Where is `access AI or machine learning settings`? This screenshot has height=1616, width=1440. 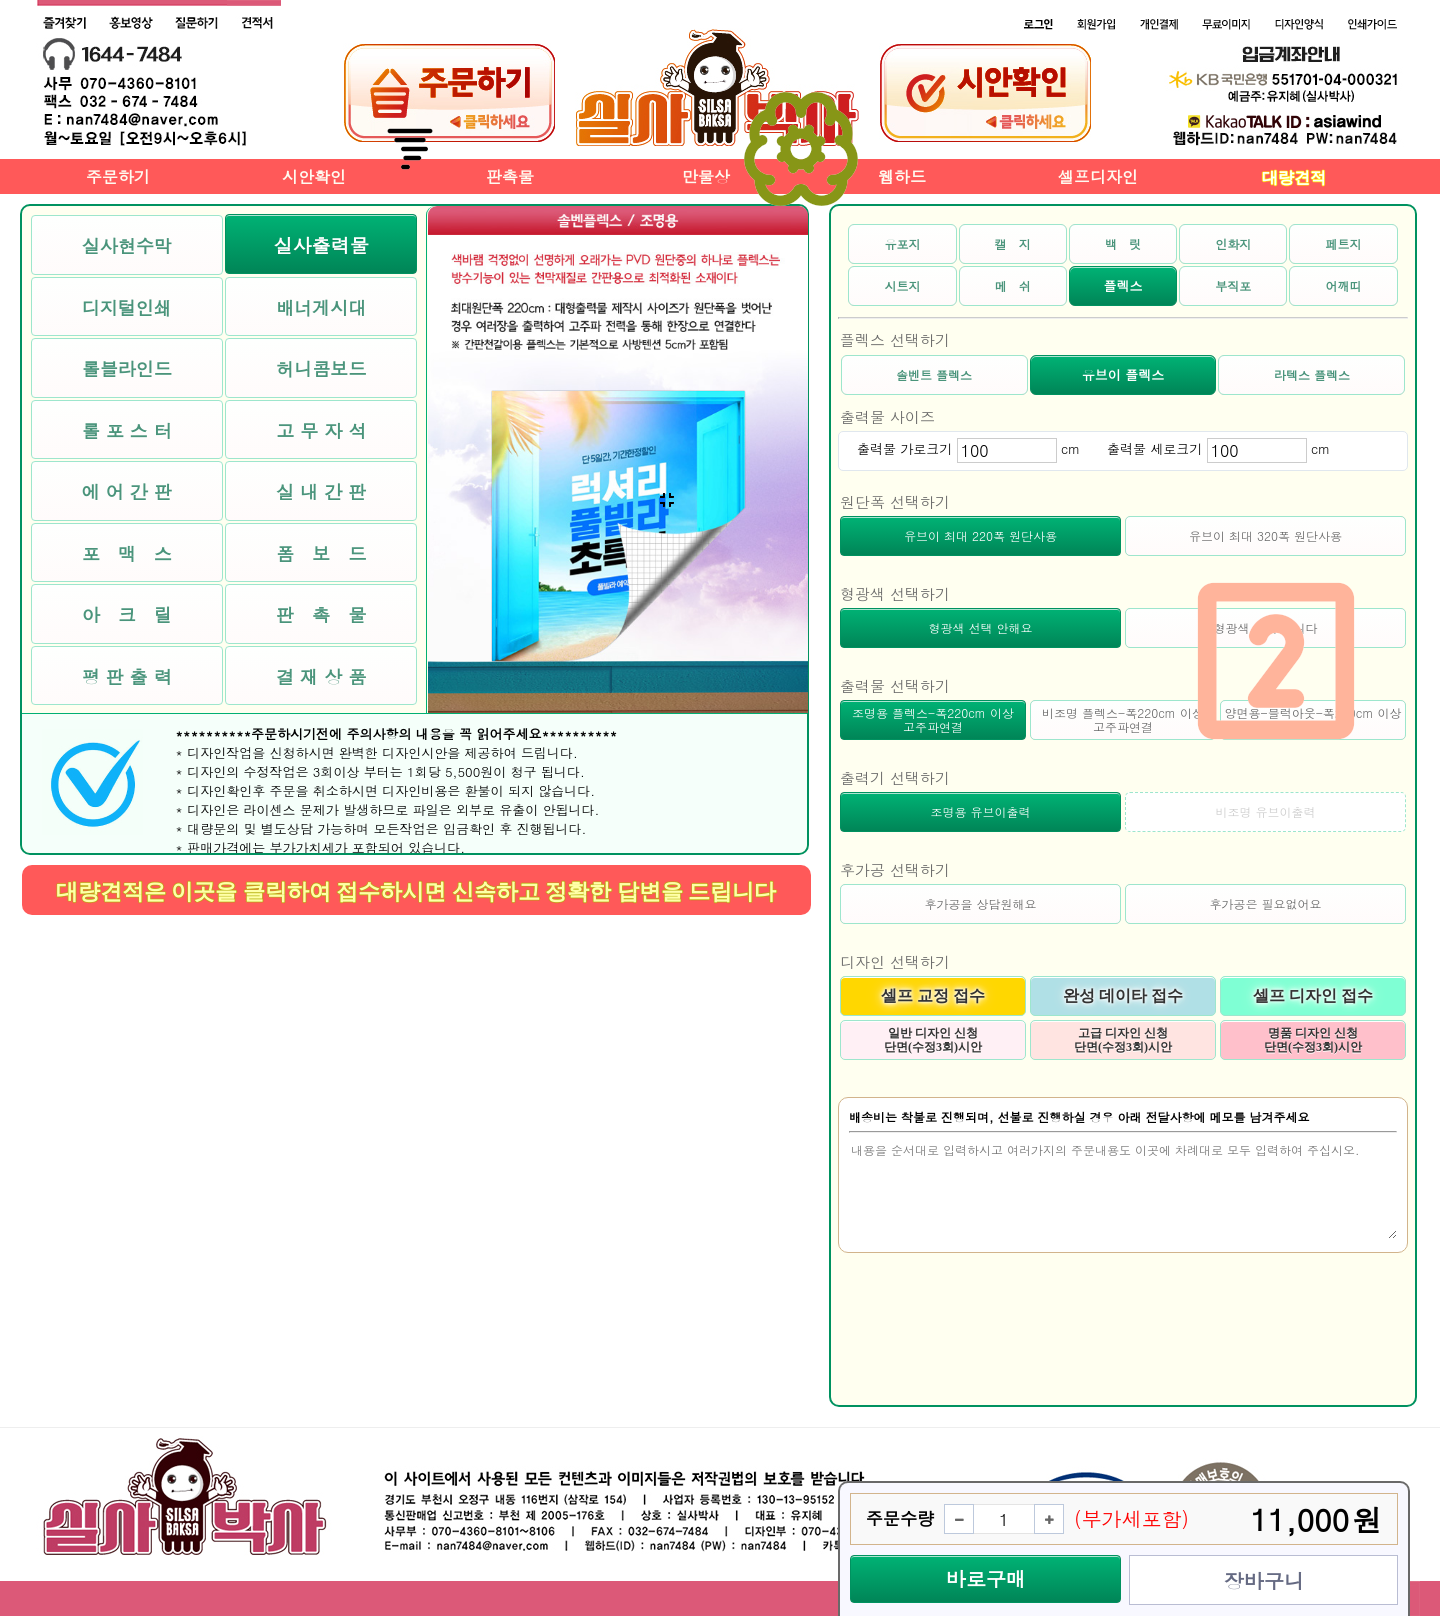
access AI or machine learning settings is located at coordinates (801, 149).